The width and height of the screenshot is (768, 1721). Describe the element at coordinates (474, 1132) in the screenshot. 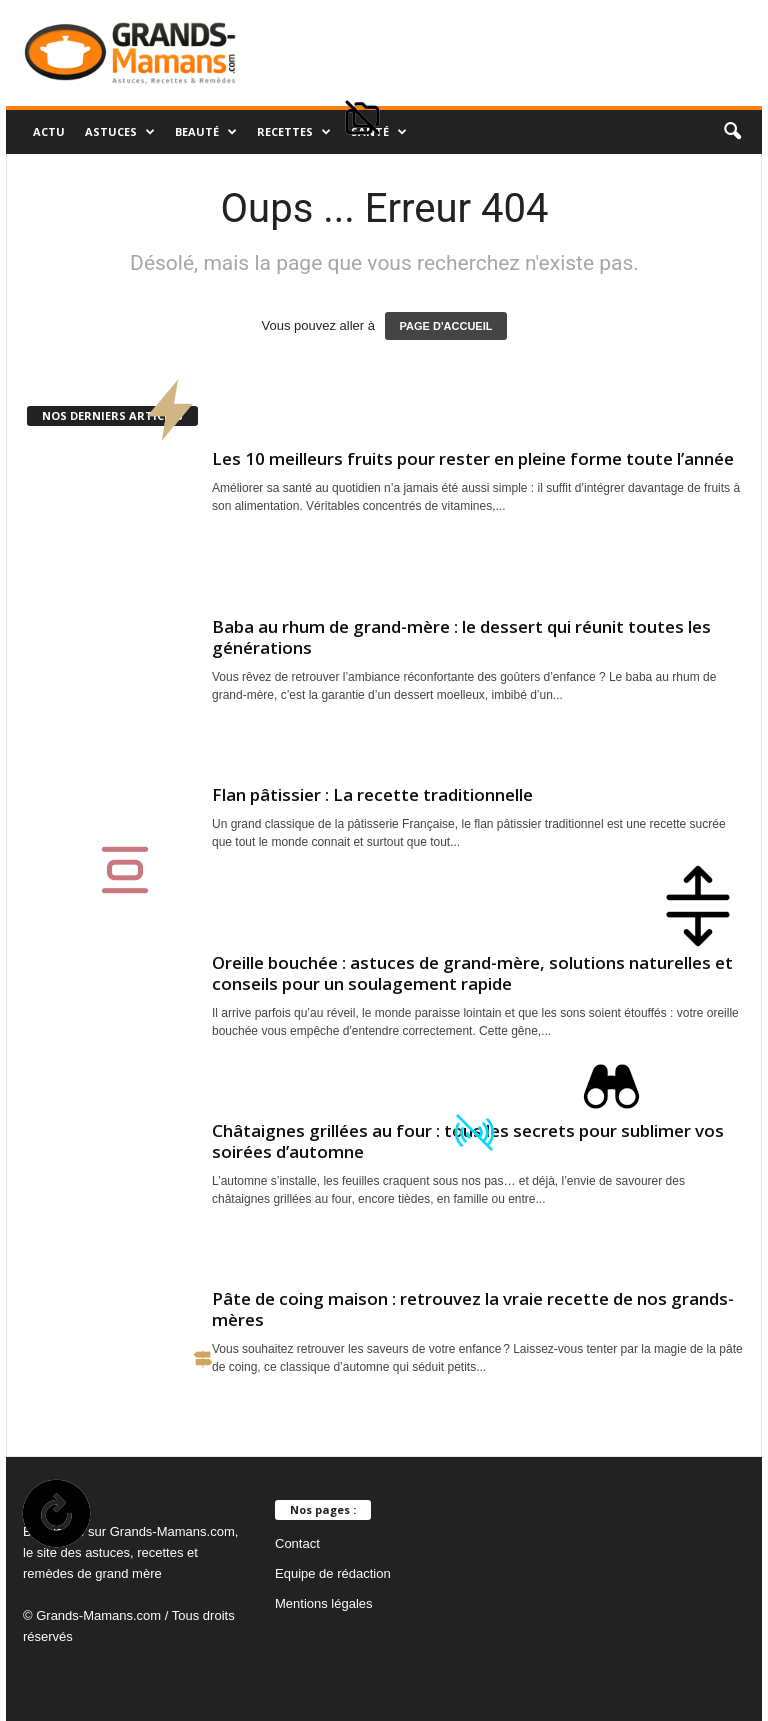

I see `no signal or connection unavailable` at that location.